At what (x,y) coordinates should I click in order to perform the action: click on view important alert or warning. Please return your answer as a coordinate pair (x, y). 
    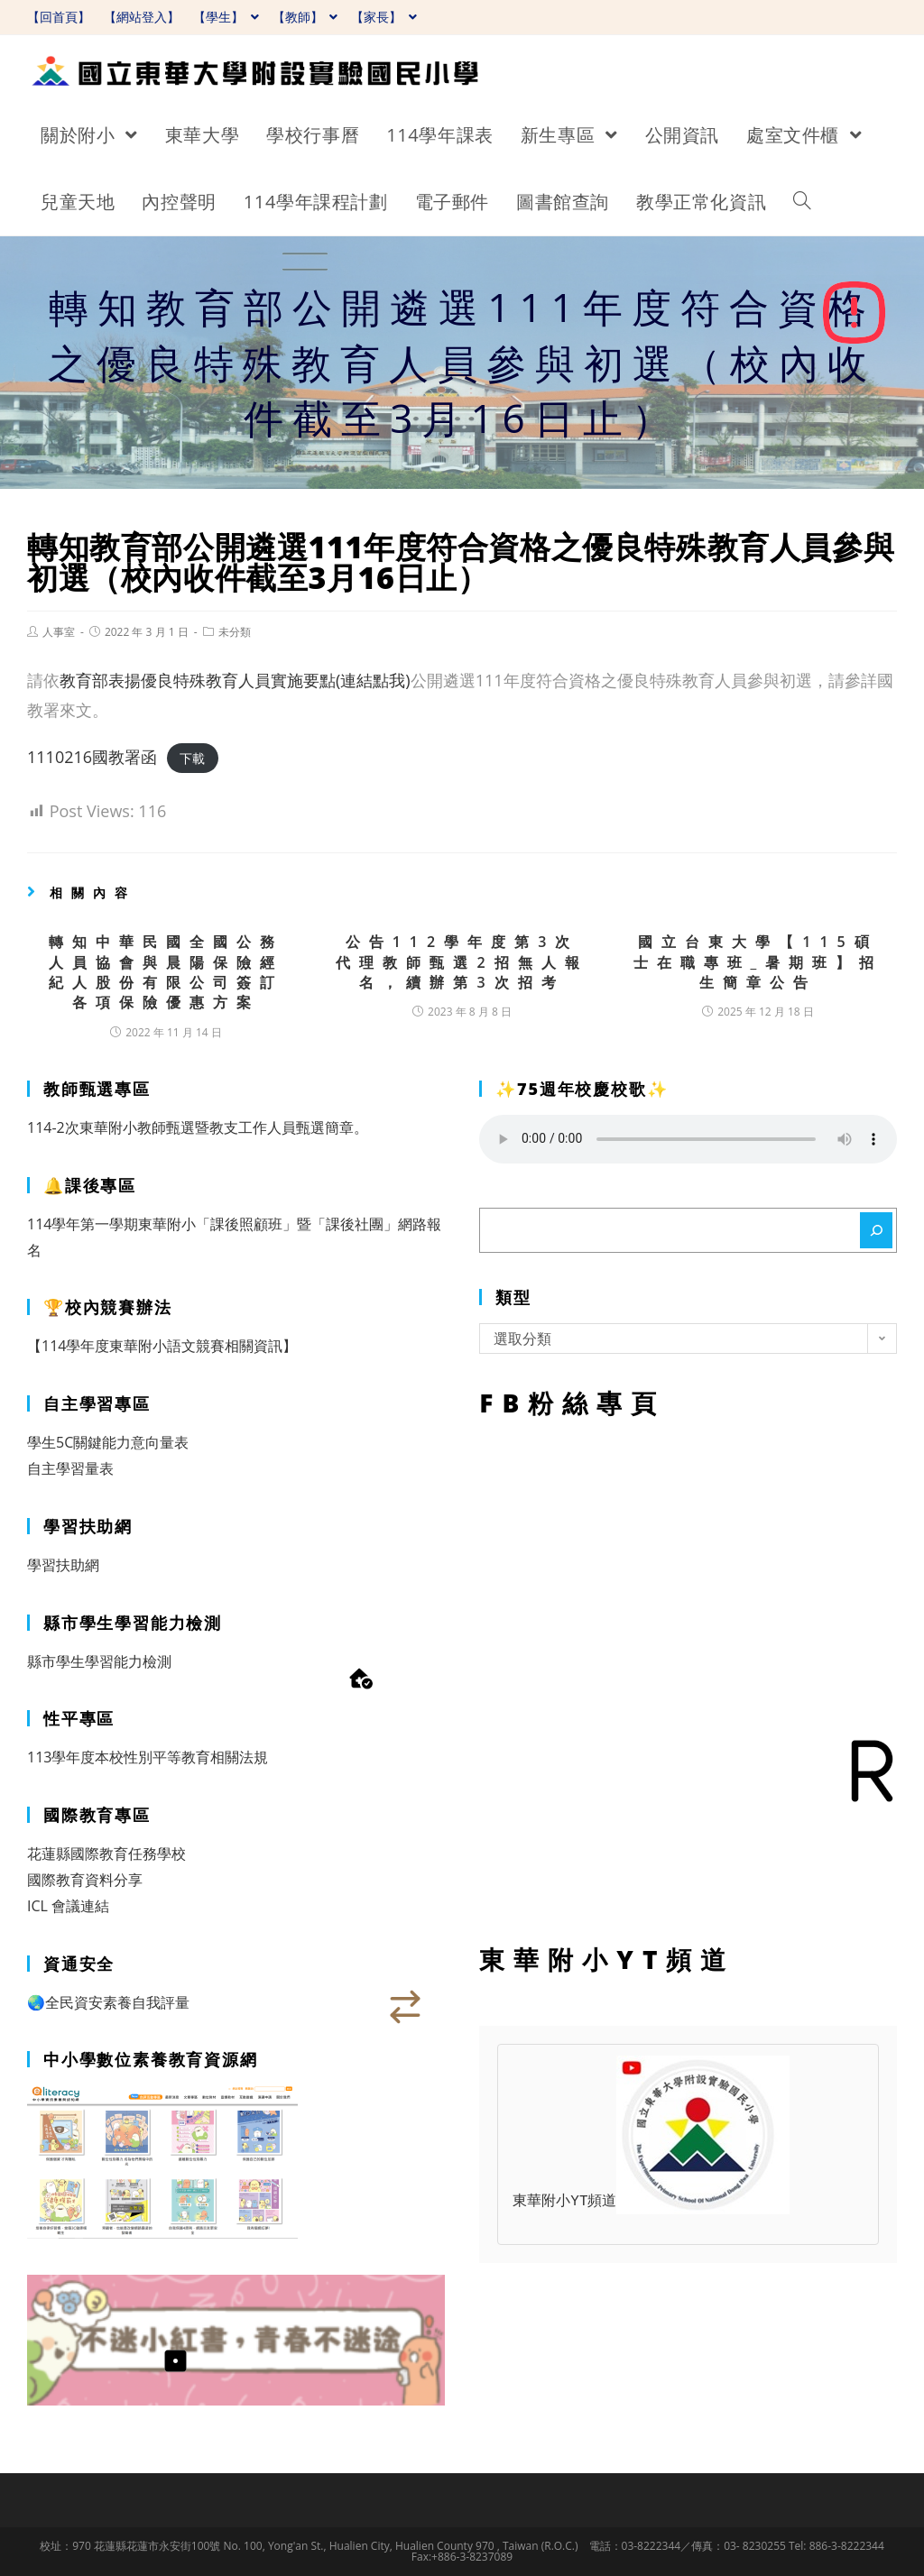
    Looking at the image, I should click on (854, 312).